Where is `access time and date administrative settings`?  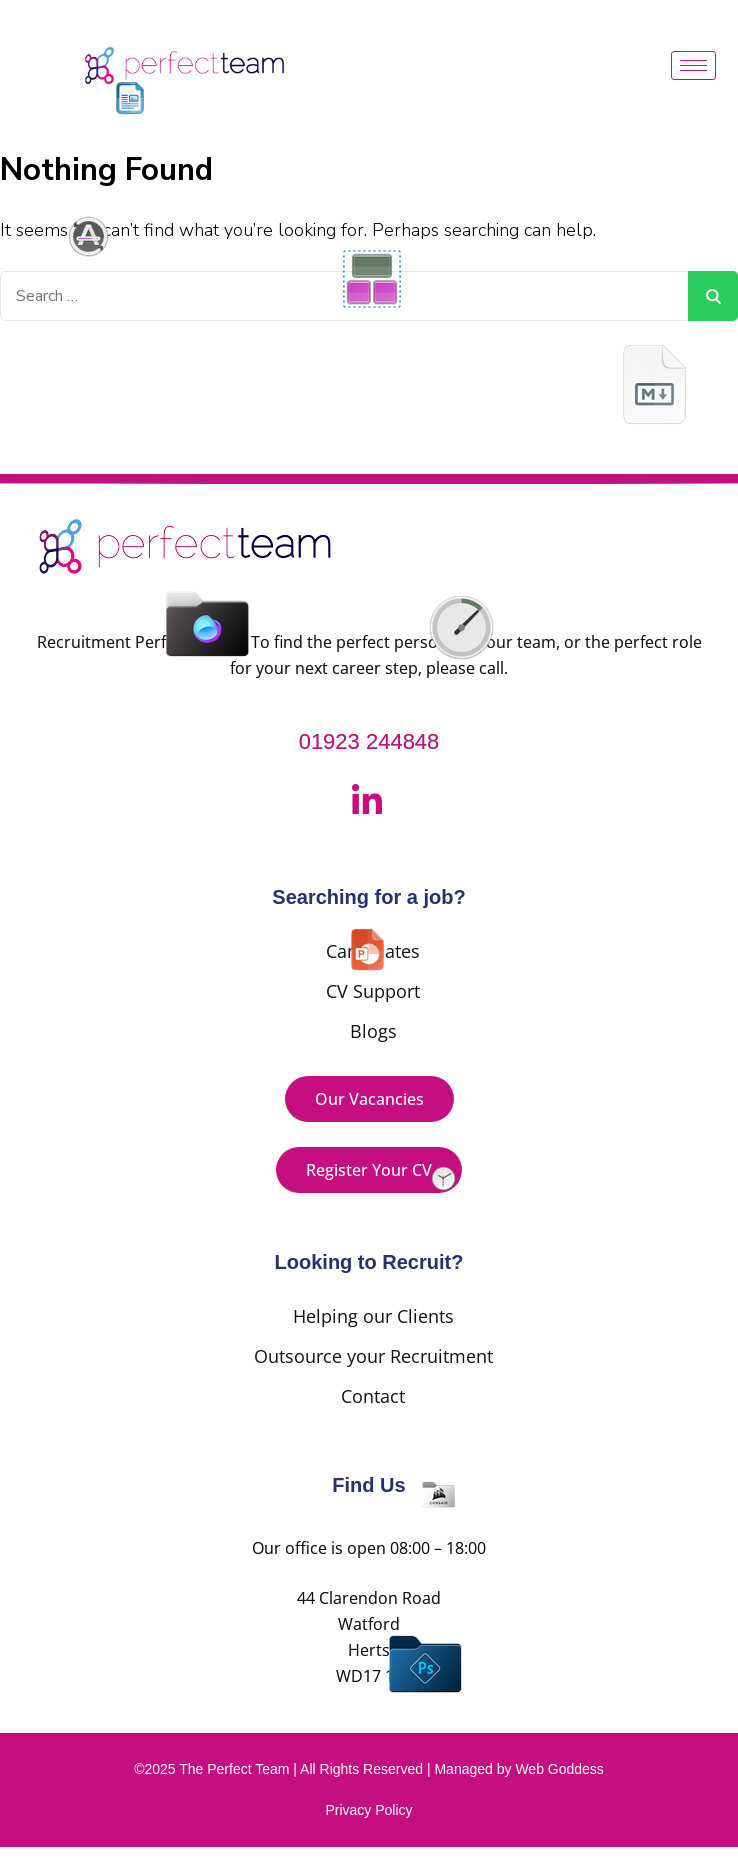 access time and date administrative settings is located at coordinates (443, 1178).